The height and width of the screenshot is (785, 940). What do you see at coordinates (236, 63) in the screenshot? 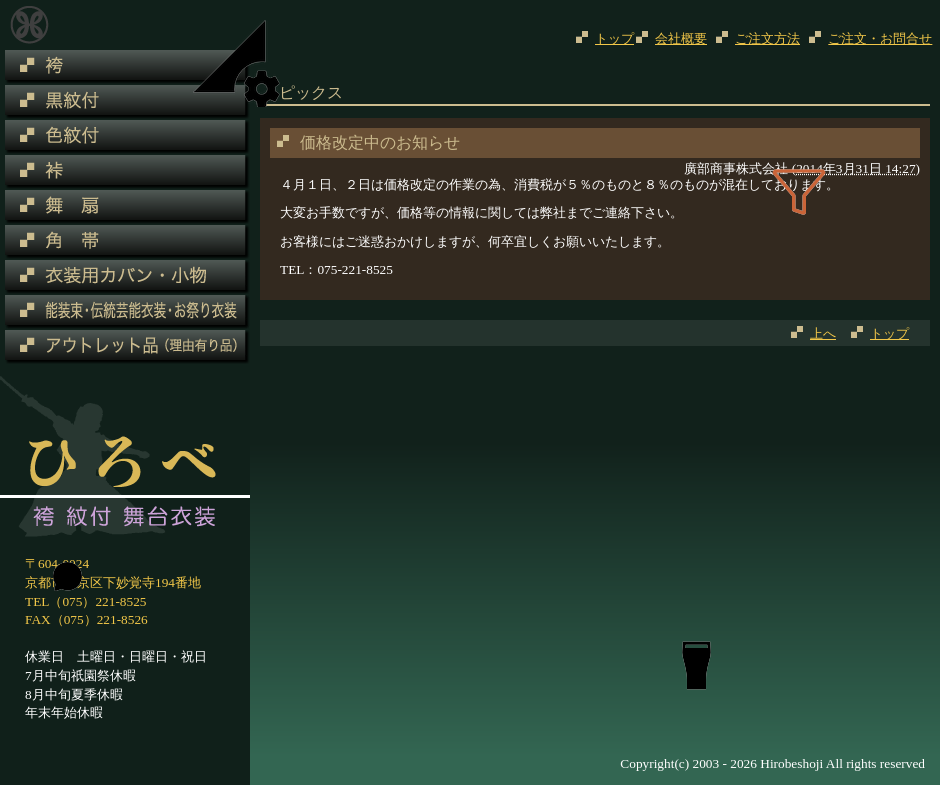
I see `access mobile data settings` at bounding box center [236, 63].